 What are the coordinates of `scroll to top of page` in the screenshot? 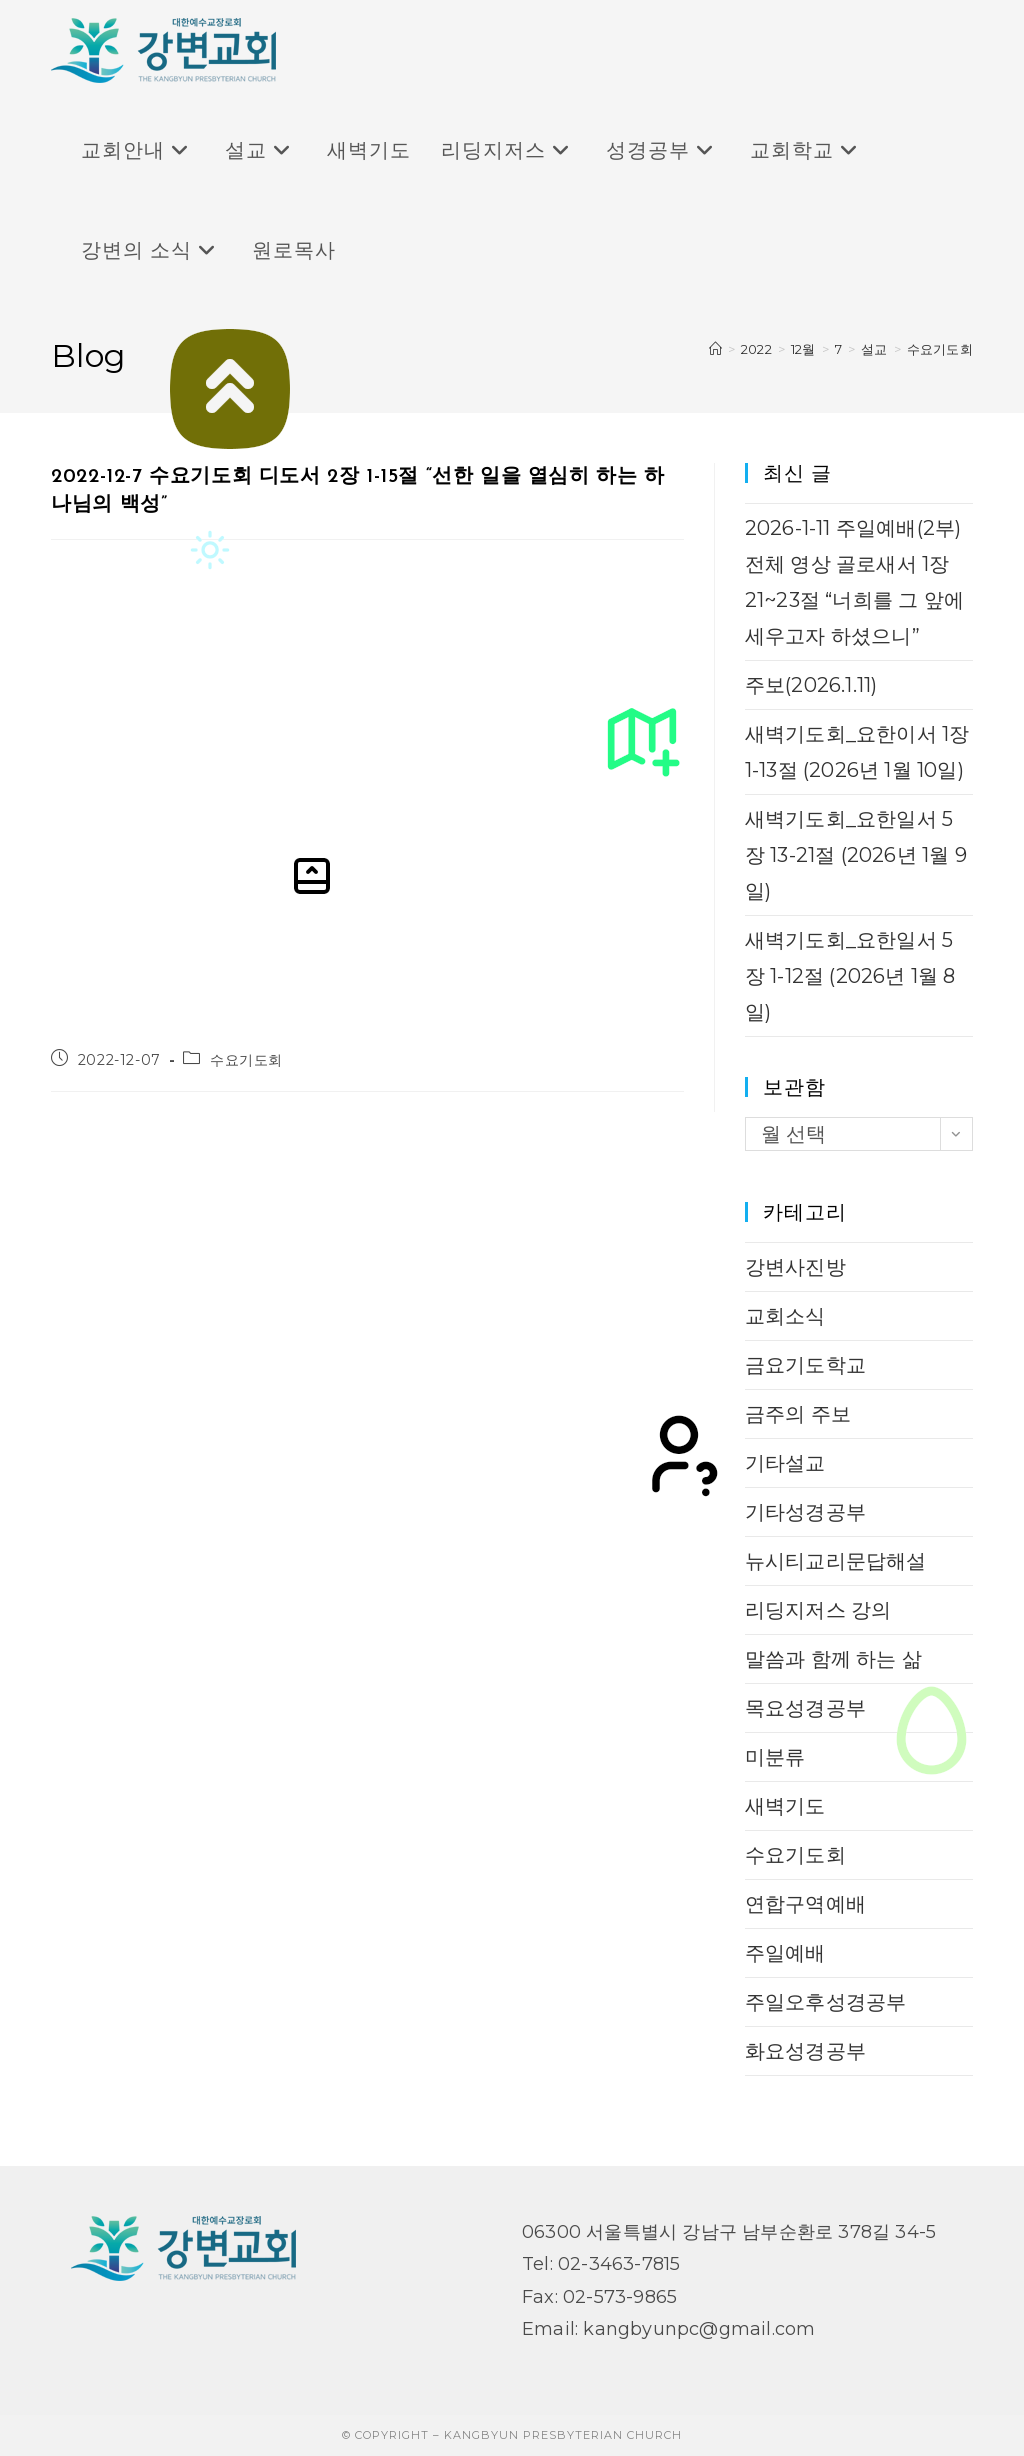 It's located at (230, 389).